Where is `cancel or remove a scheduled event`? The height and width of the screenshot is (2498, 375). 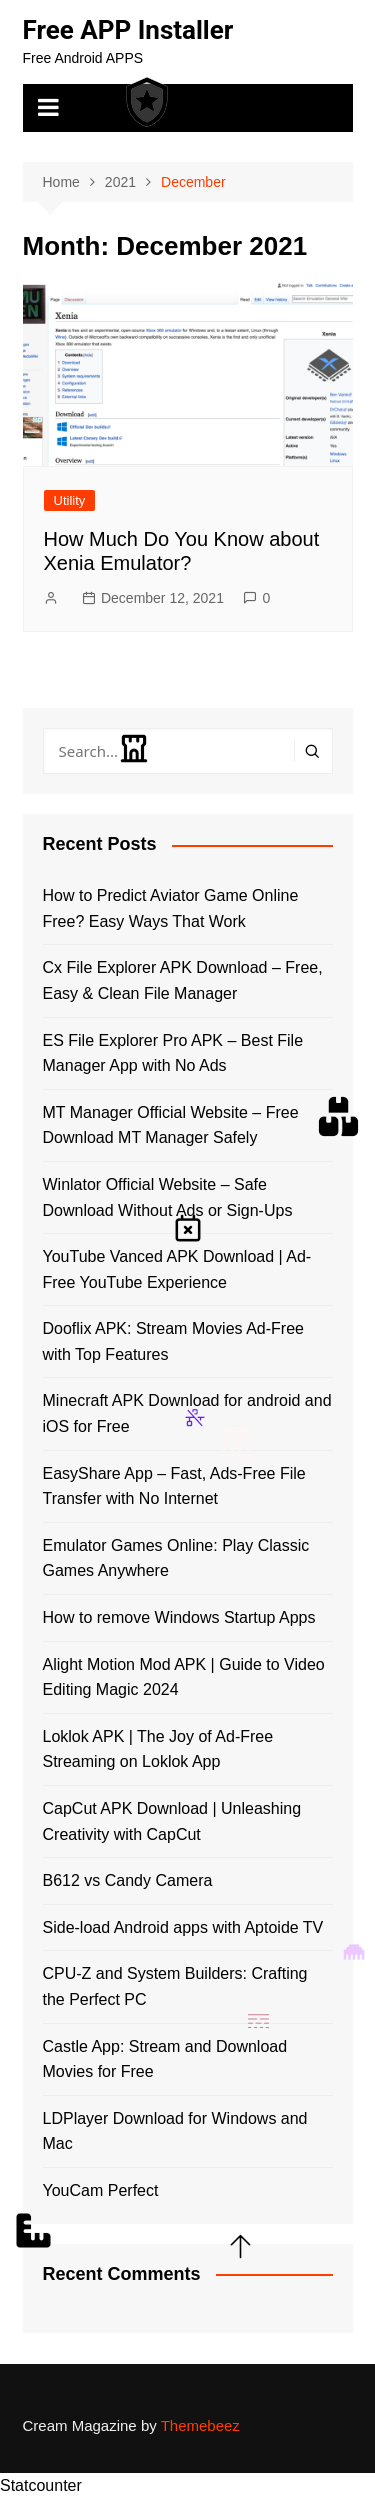 cancel or remove a scheduled event is located at coordinates (188, 1229).